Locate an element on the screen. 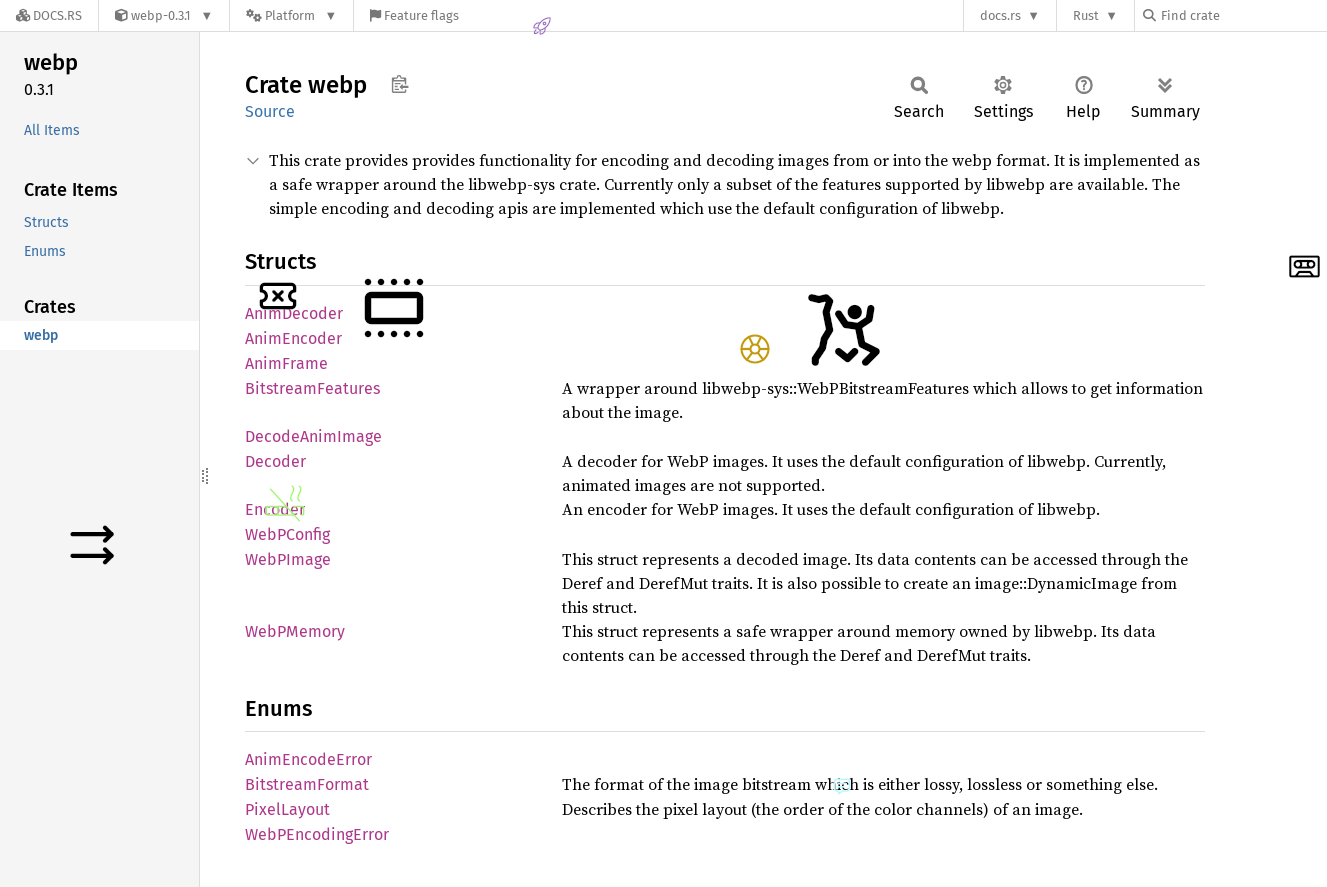 Image resolution: width=1327 pixels, height=887 pixels. move items to the right is located at coordinates (92, 545).